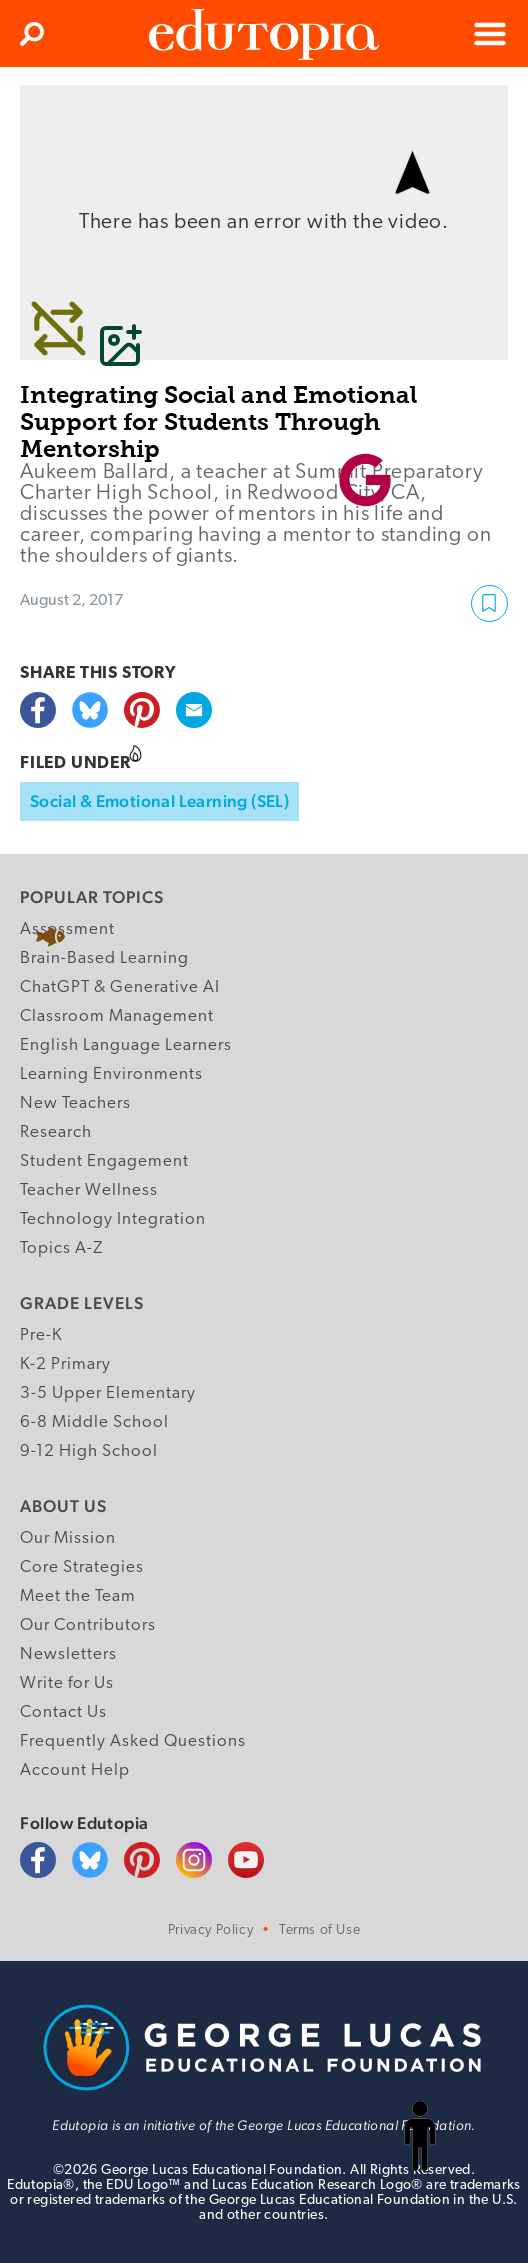 This screenshot has width=528, height=2263. Describe the element at coordinates (365, 480) in the screenshot. I see `sign in with Google` at that location.